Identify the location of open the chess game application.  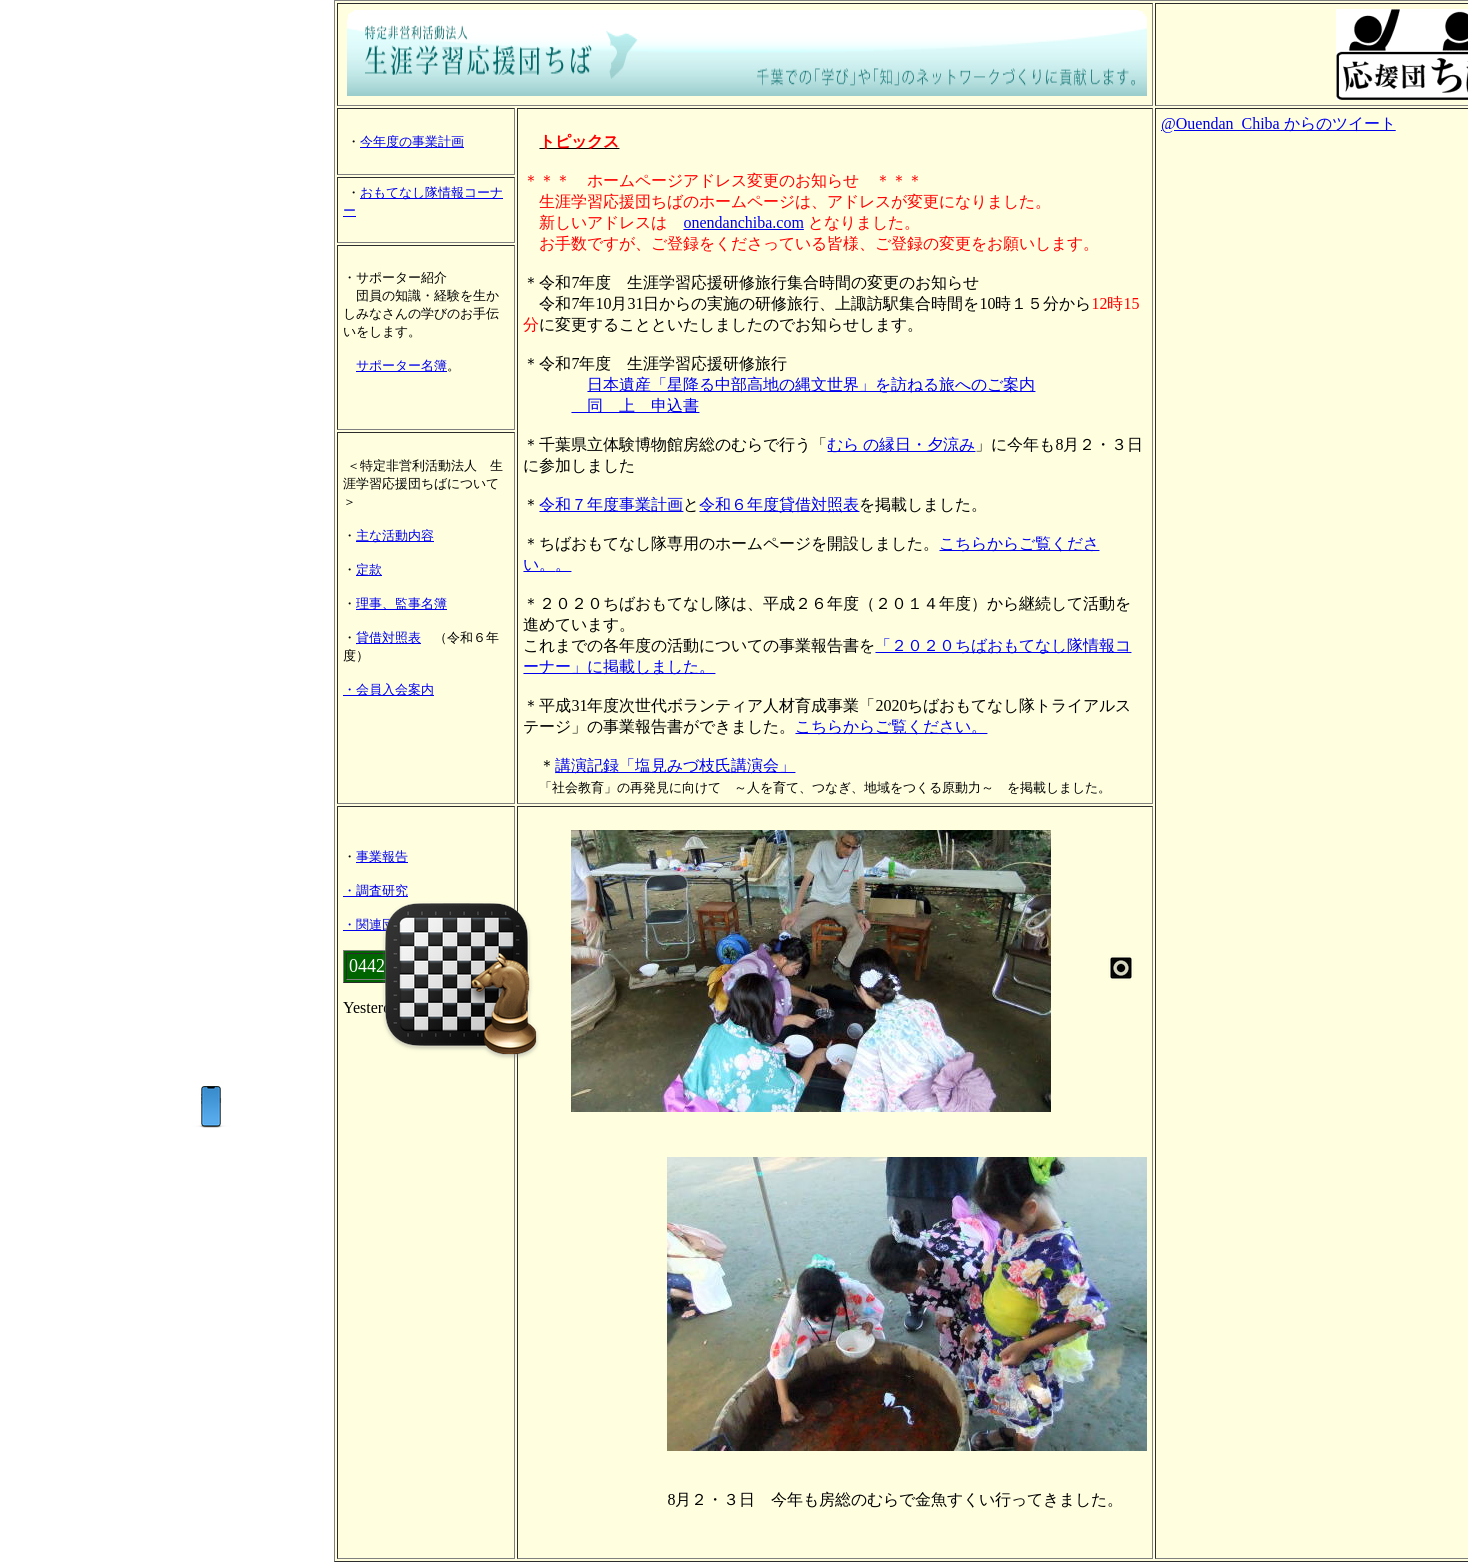
(456, 974).